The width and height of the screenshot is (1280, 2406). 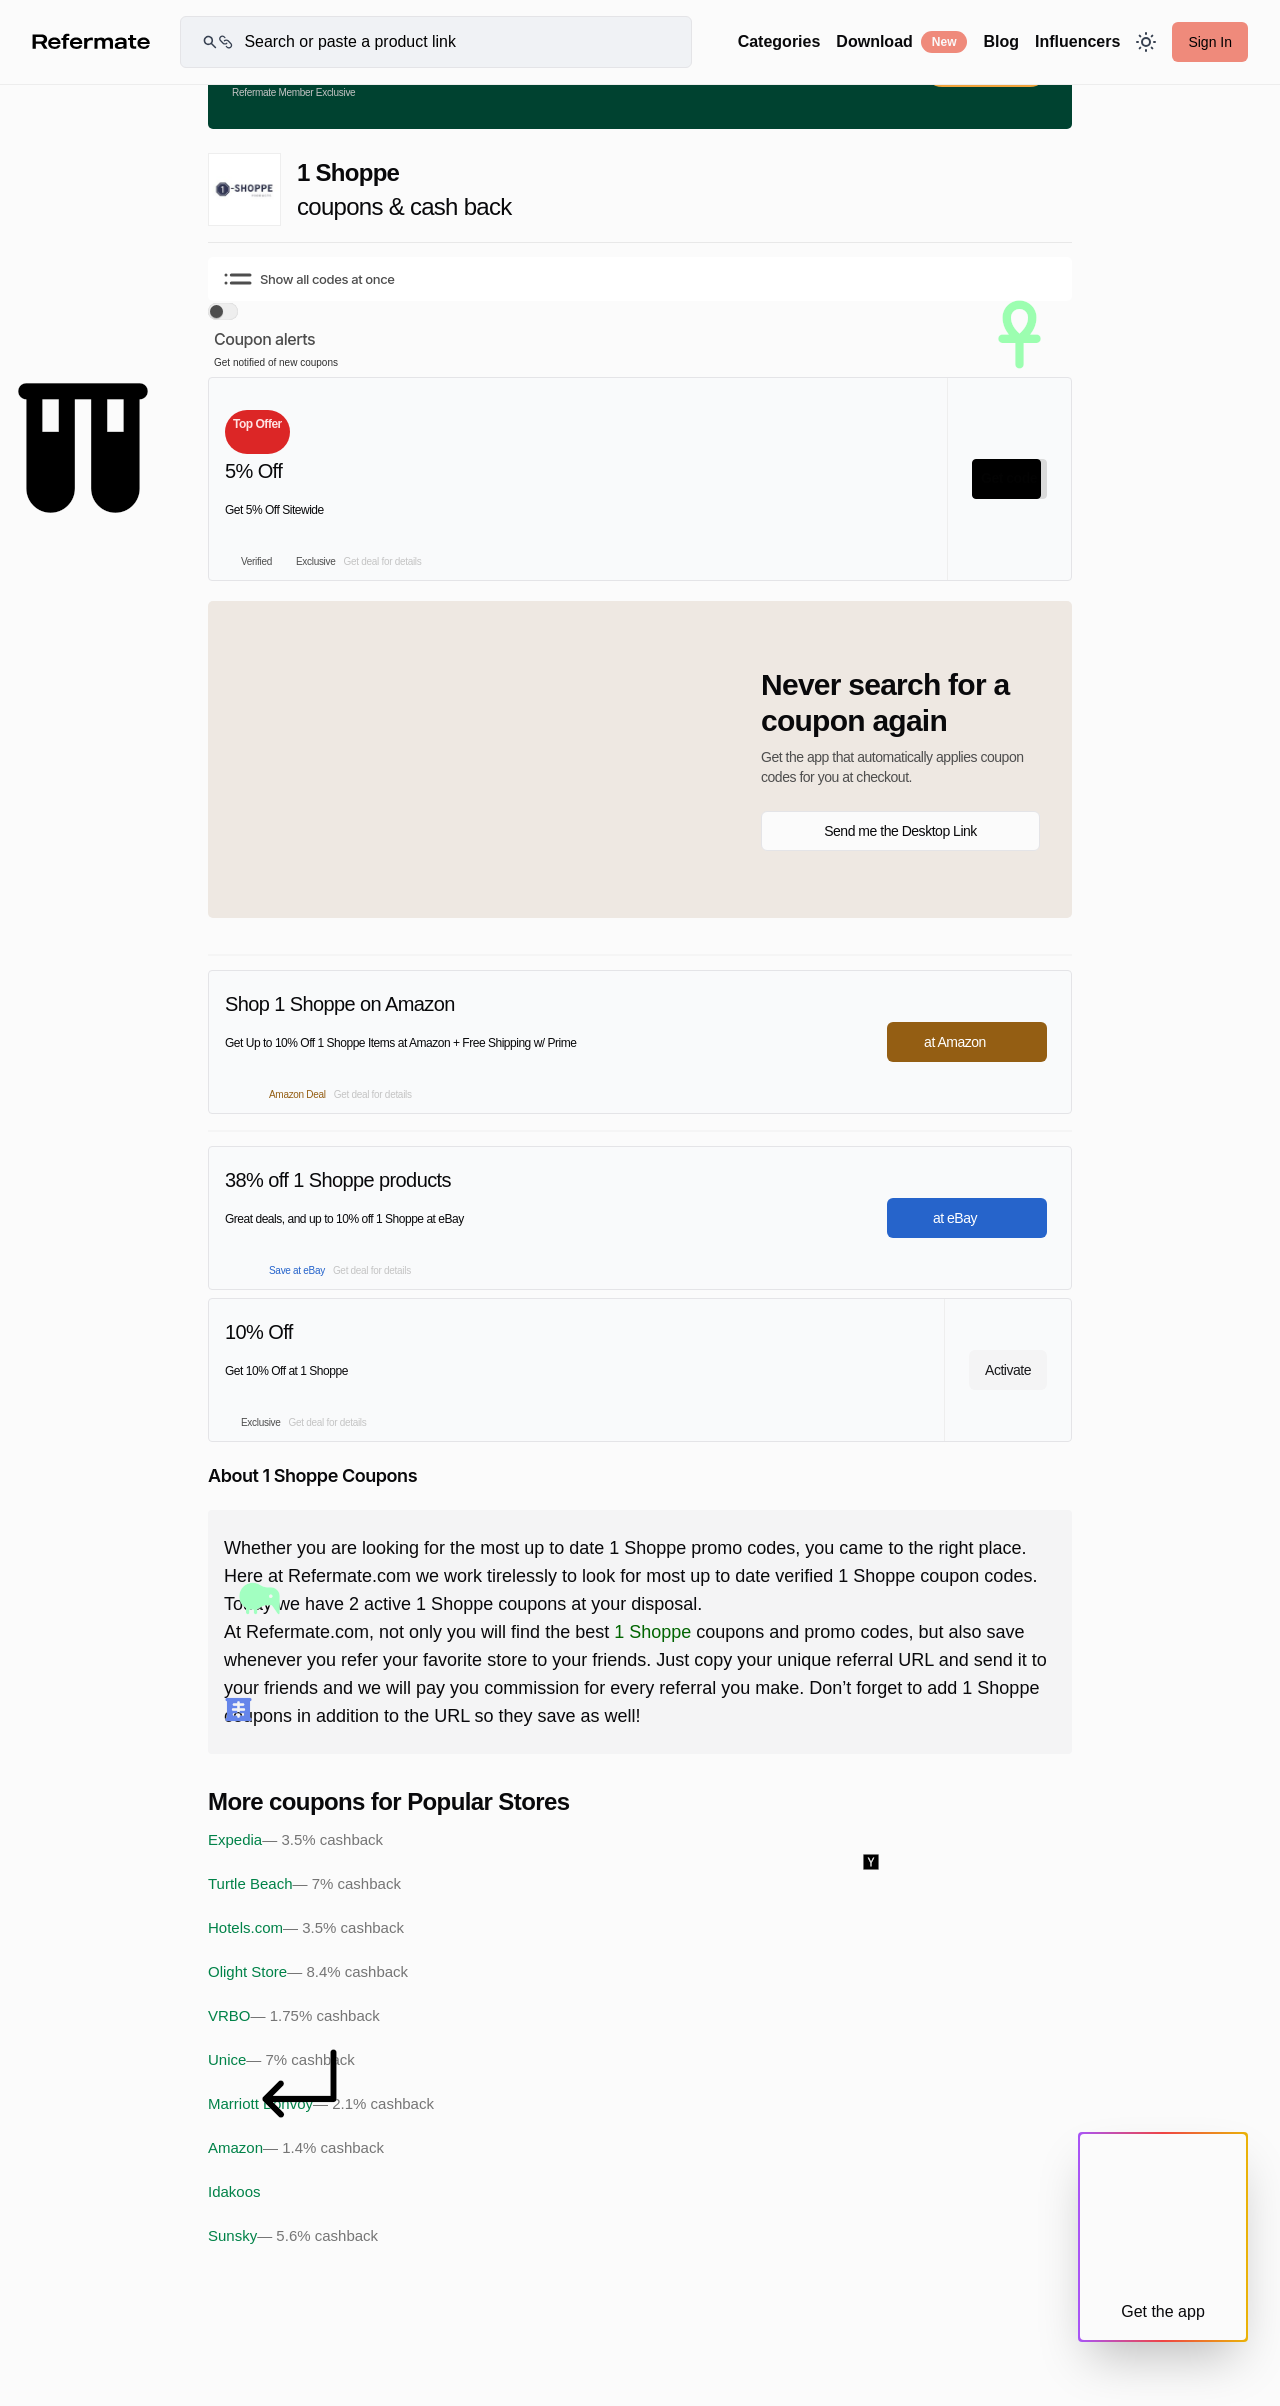 What do you see at coordinates (299, 2083) in the screenshot?
I see `return to previous line or entry` at bounding box center [299, 2083].